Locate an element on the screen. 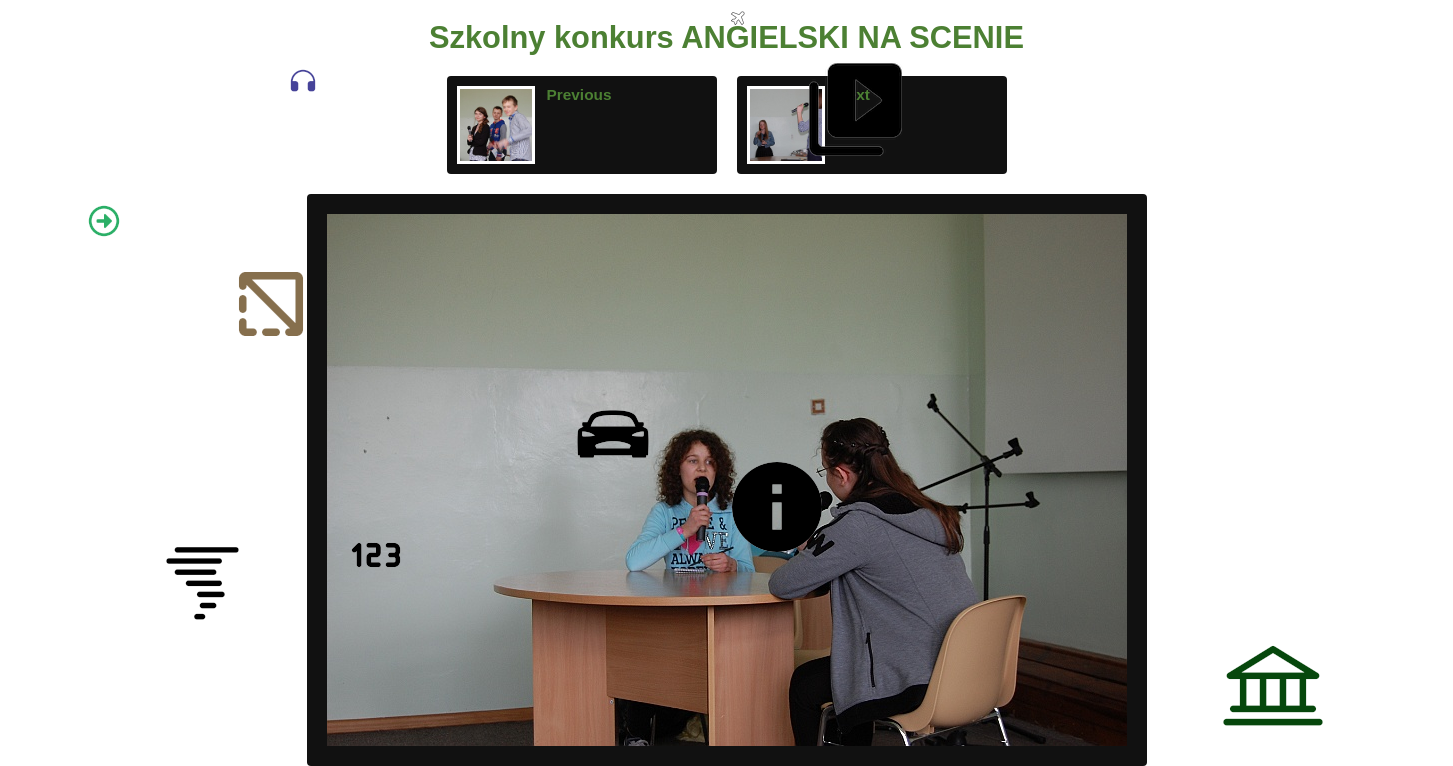 This screenshot has height=766, width=1453. go to next item or step is located at coordinates (104, 221).